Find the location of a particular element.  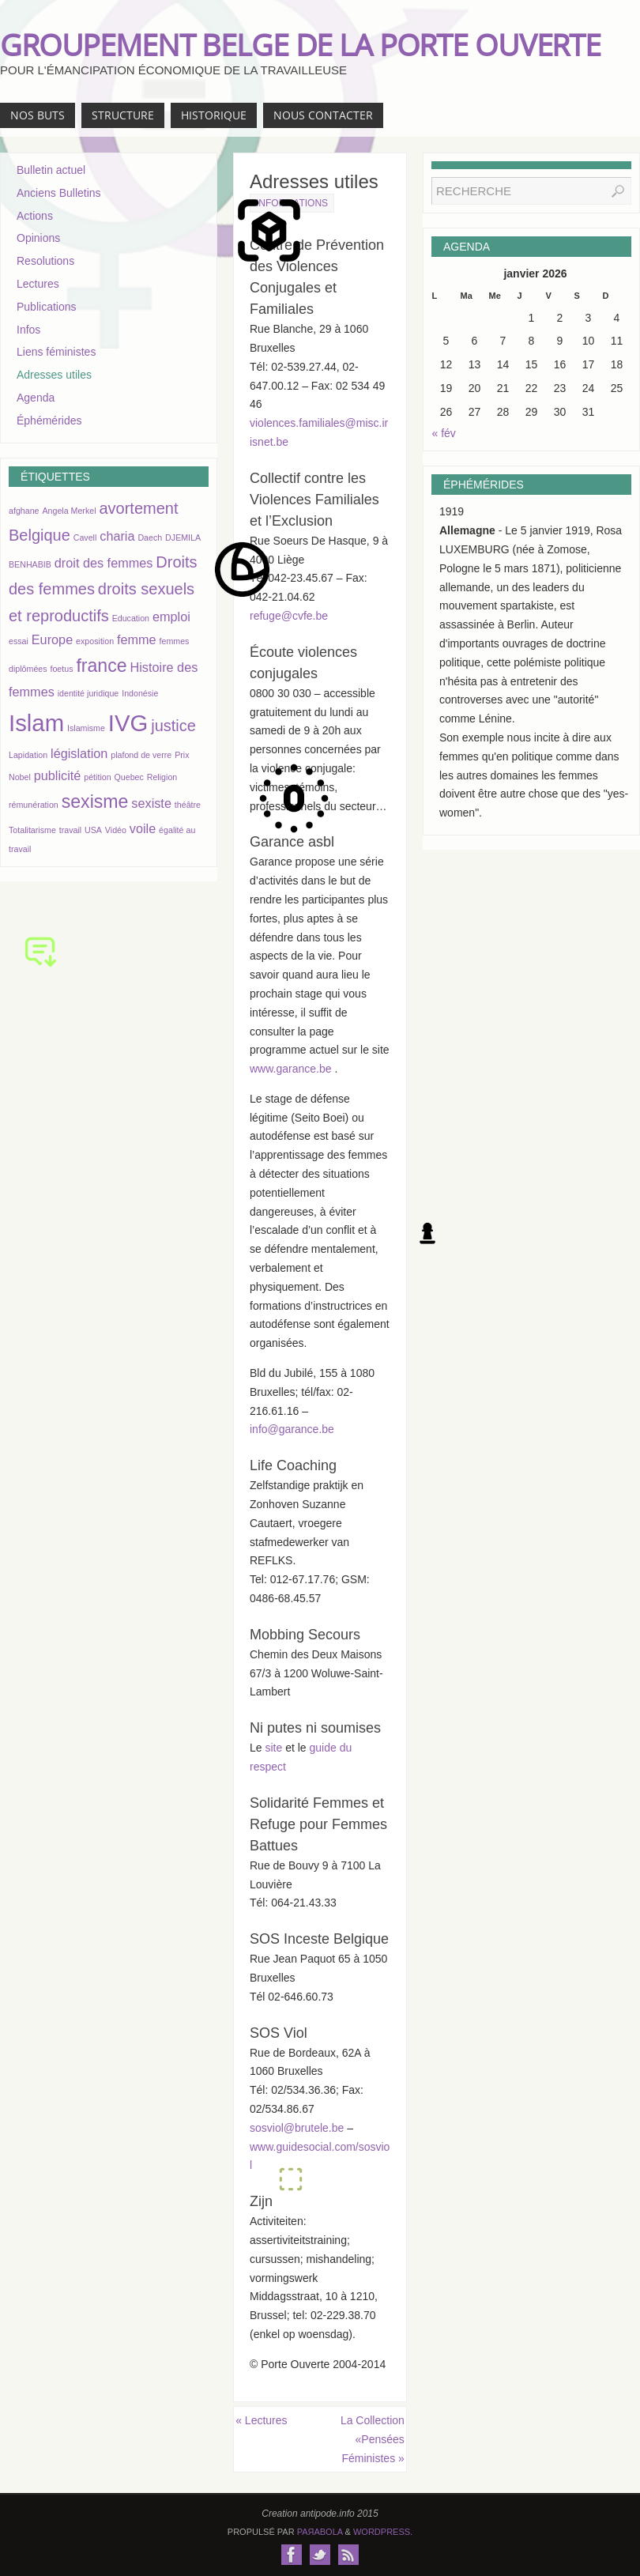

play chess or access chess game is located at coordinates (427, 1234).